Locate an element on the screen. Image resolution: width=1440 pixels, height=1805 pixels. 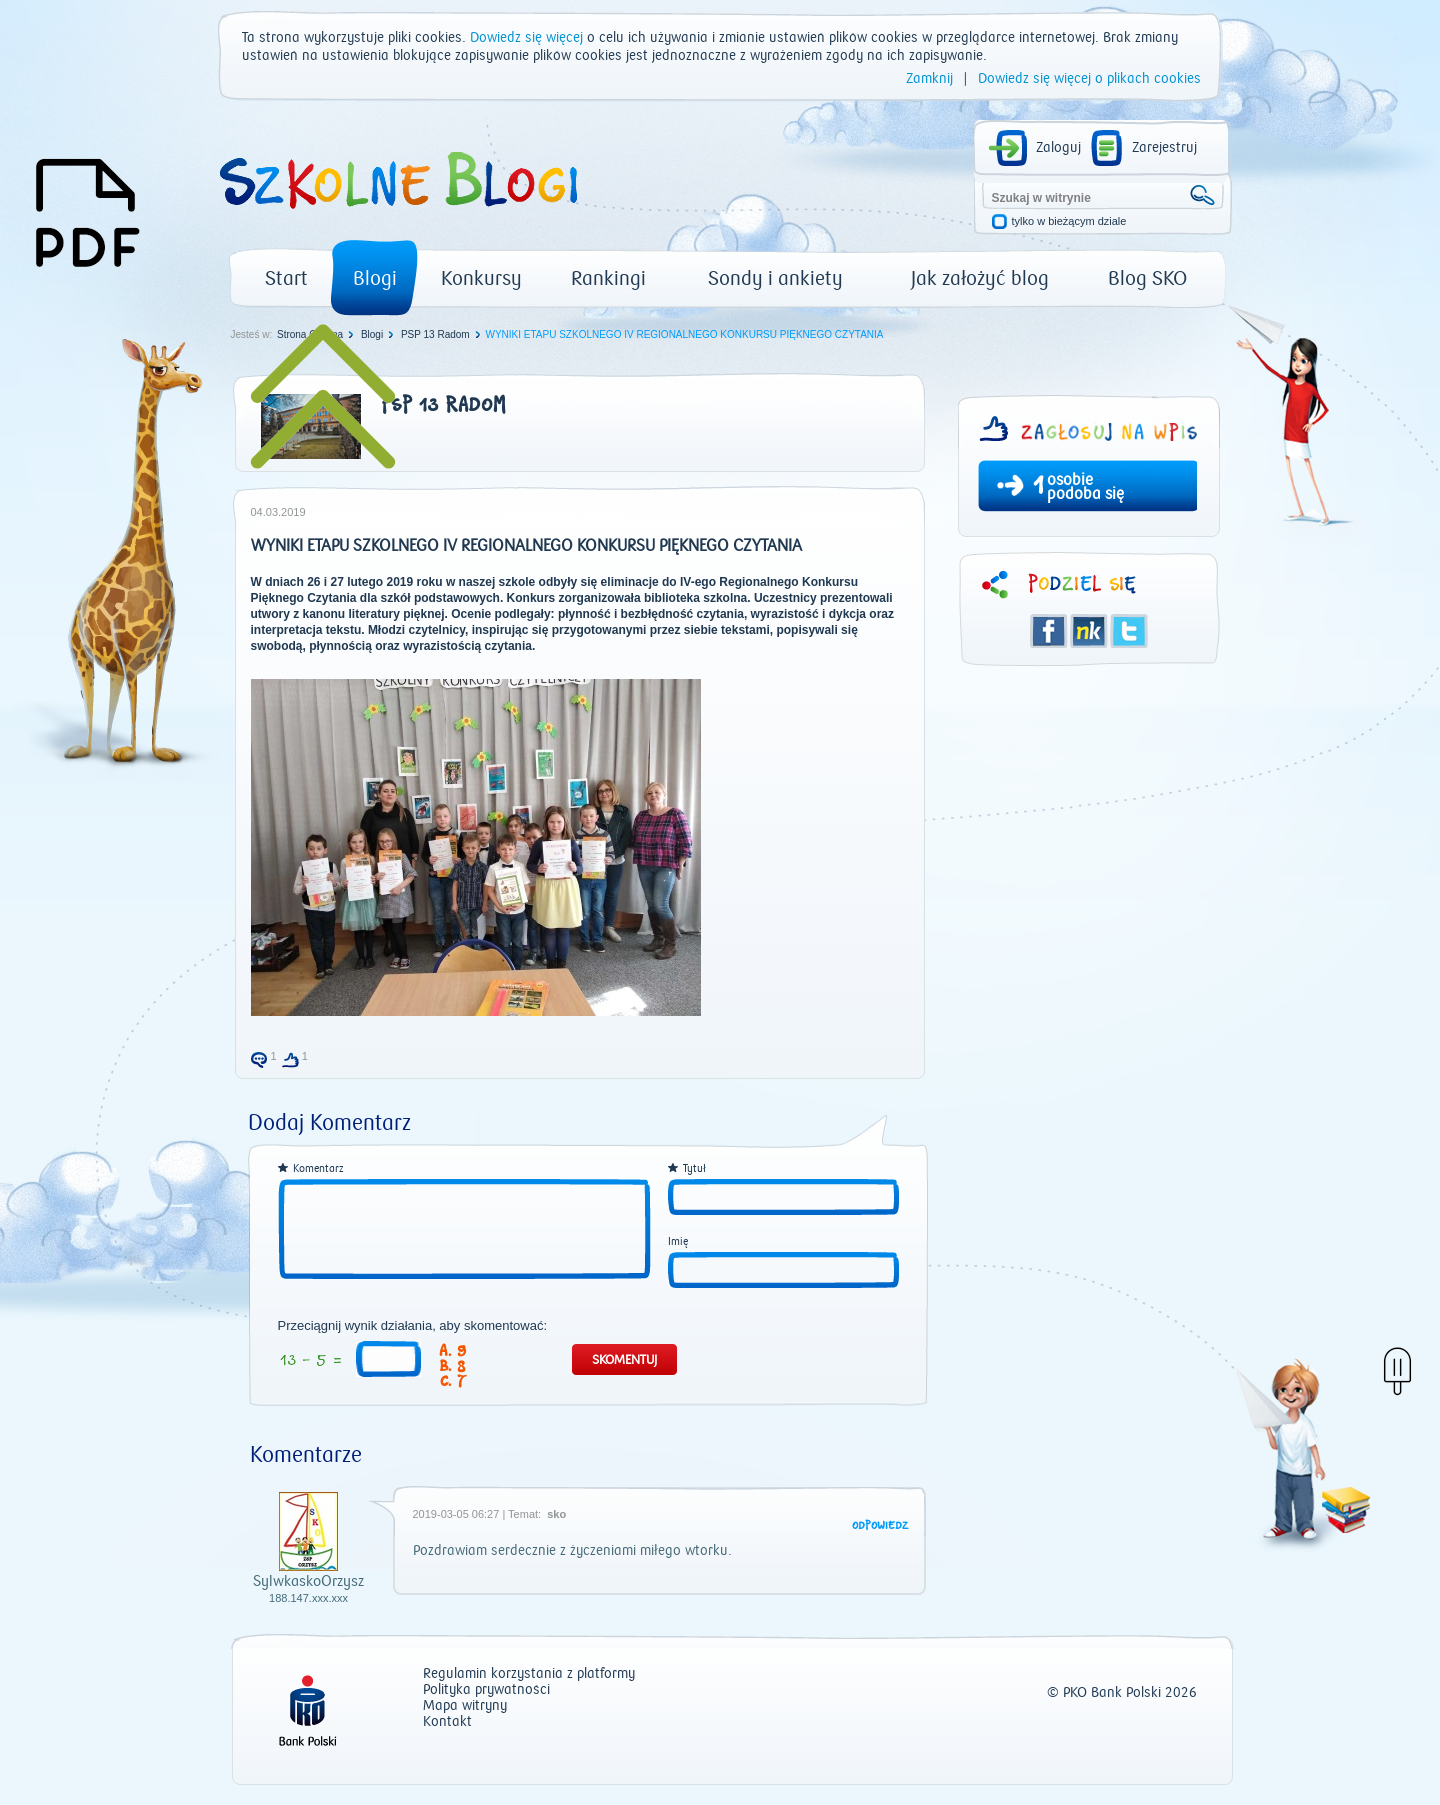
access summer or seasonal content is located at coordinates (1397, 1370).